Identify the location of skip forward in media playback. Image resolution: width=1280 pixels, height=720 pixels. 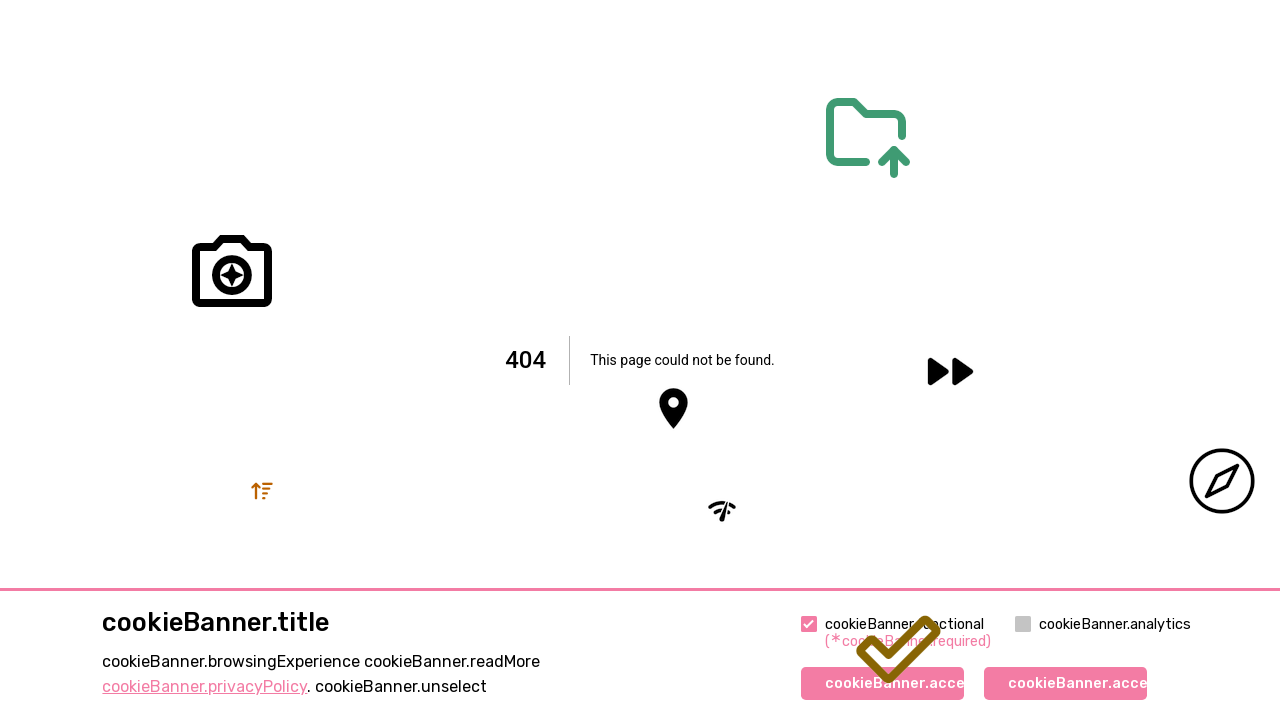
(949, 371).